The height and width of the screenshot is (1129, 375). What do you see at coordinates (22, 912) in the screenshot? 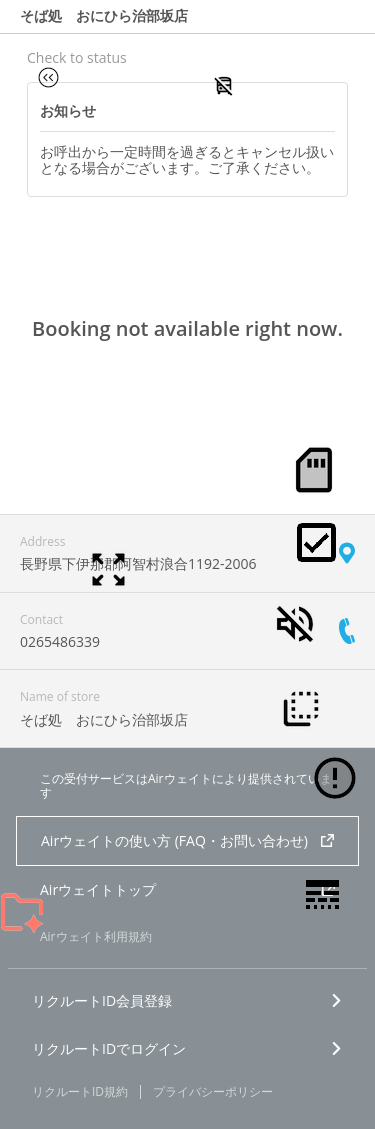
I see `create a new space or workspace` at bounding box center [22, 912].